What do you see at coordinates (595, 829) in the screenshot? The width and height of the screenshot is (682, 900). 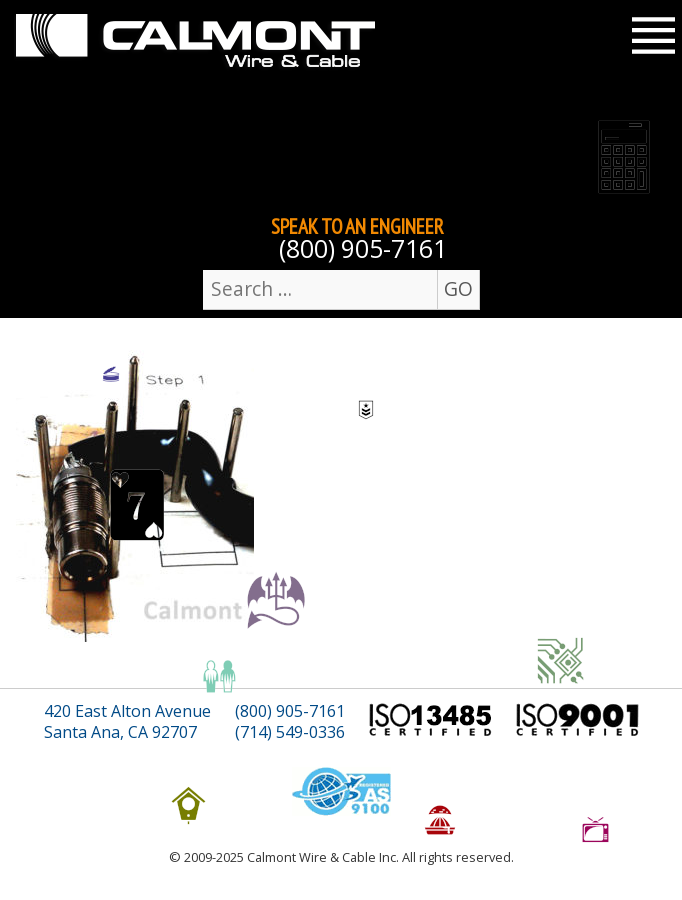 I see `access tv or video streaming features` at bounding box center [595, 829].